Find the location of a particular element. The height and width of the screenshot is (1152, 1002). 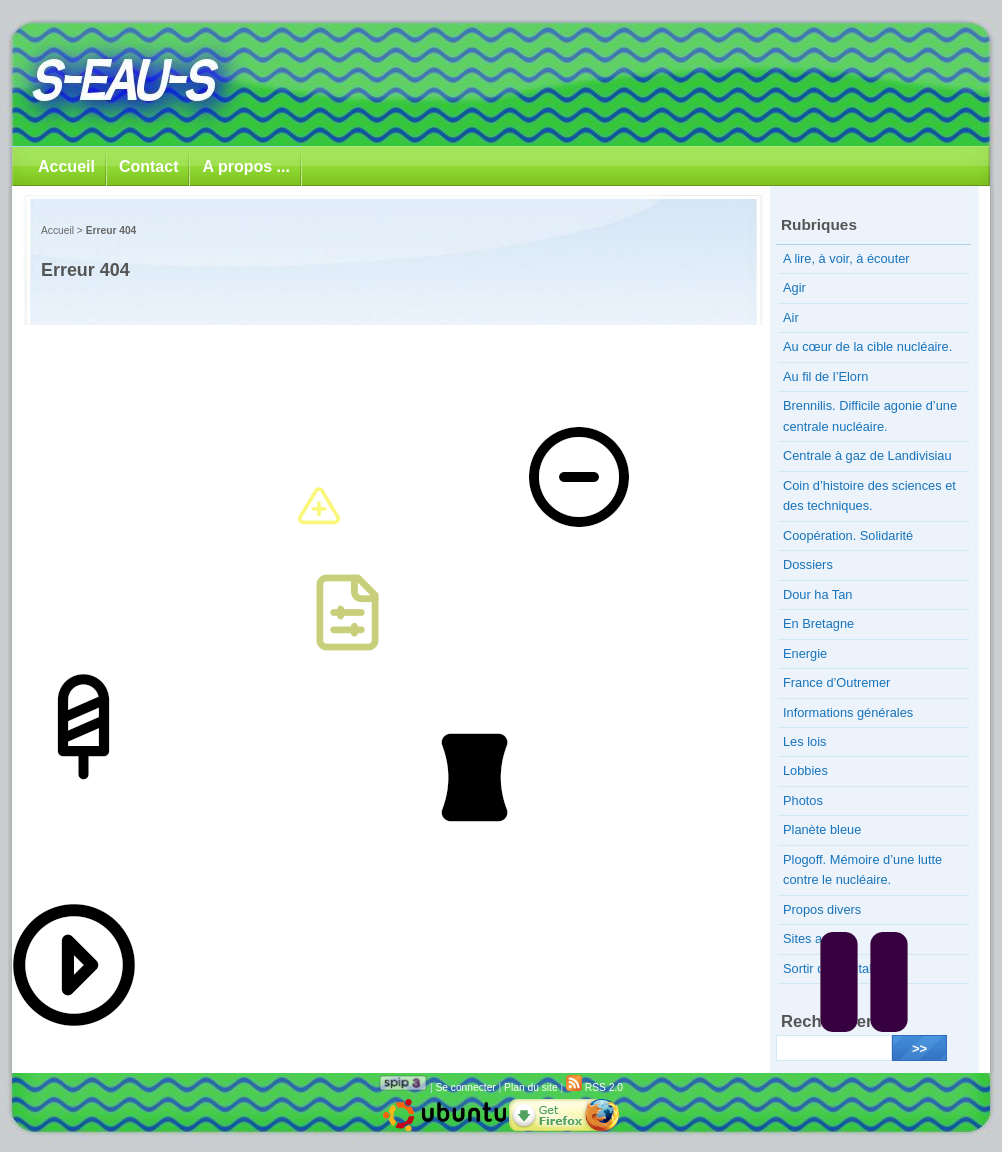

browse desserts or frozen treats is located at coordinates (83, 725).